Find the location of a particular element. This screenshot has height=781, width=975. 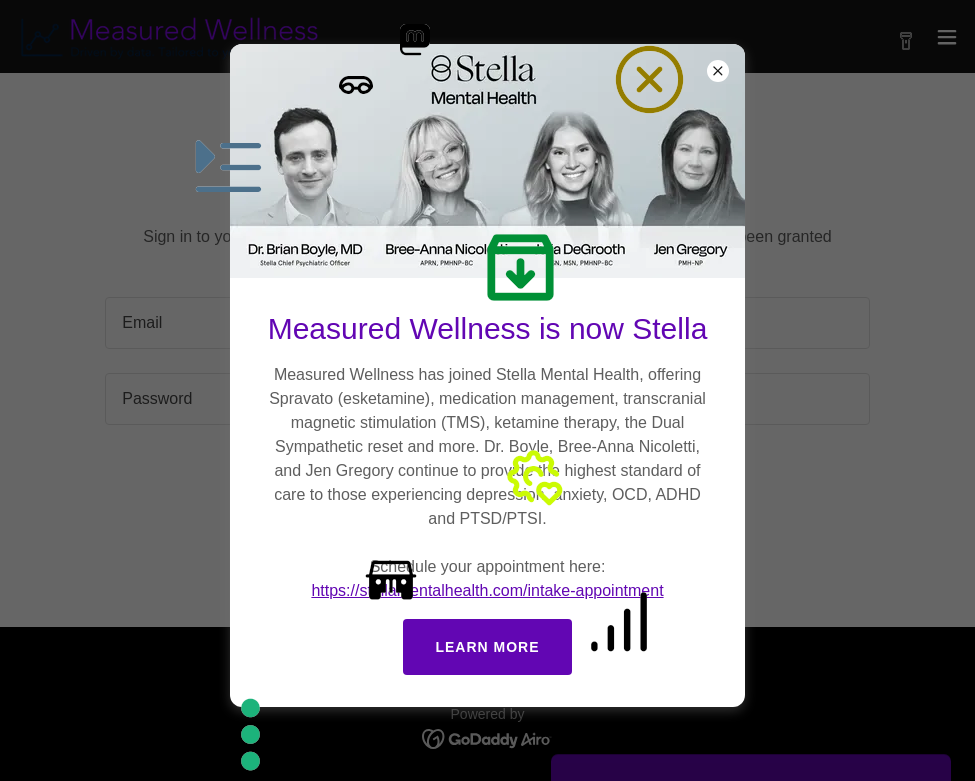

close or dismiss a dialog is located at coordinates (649, 79).